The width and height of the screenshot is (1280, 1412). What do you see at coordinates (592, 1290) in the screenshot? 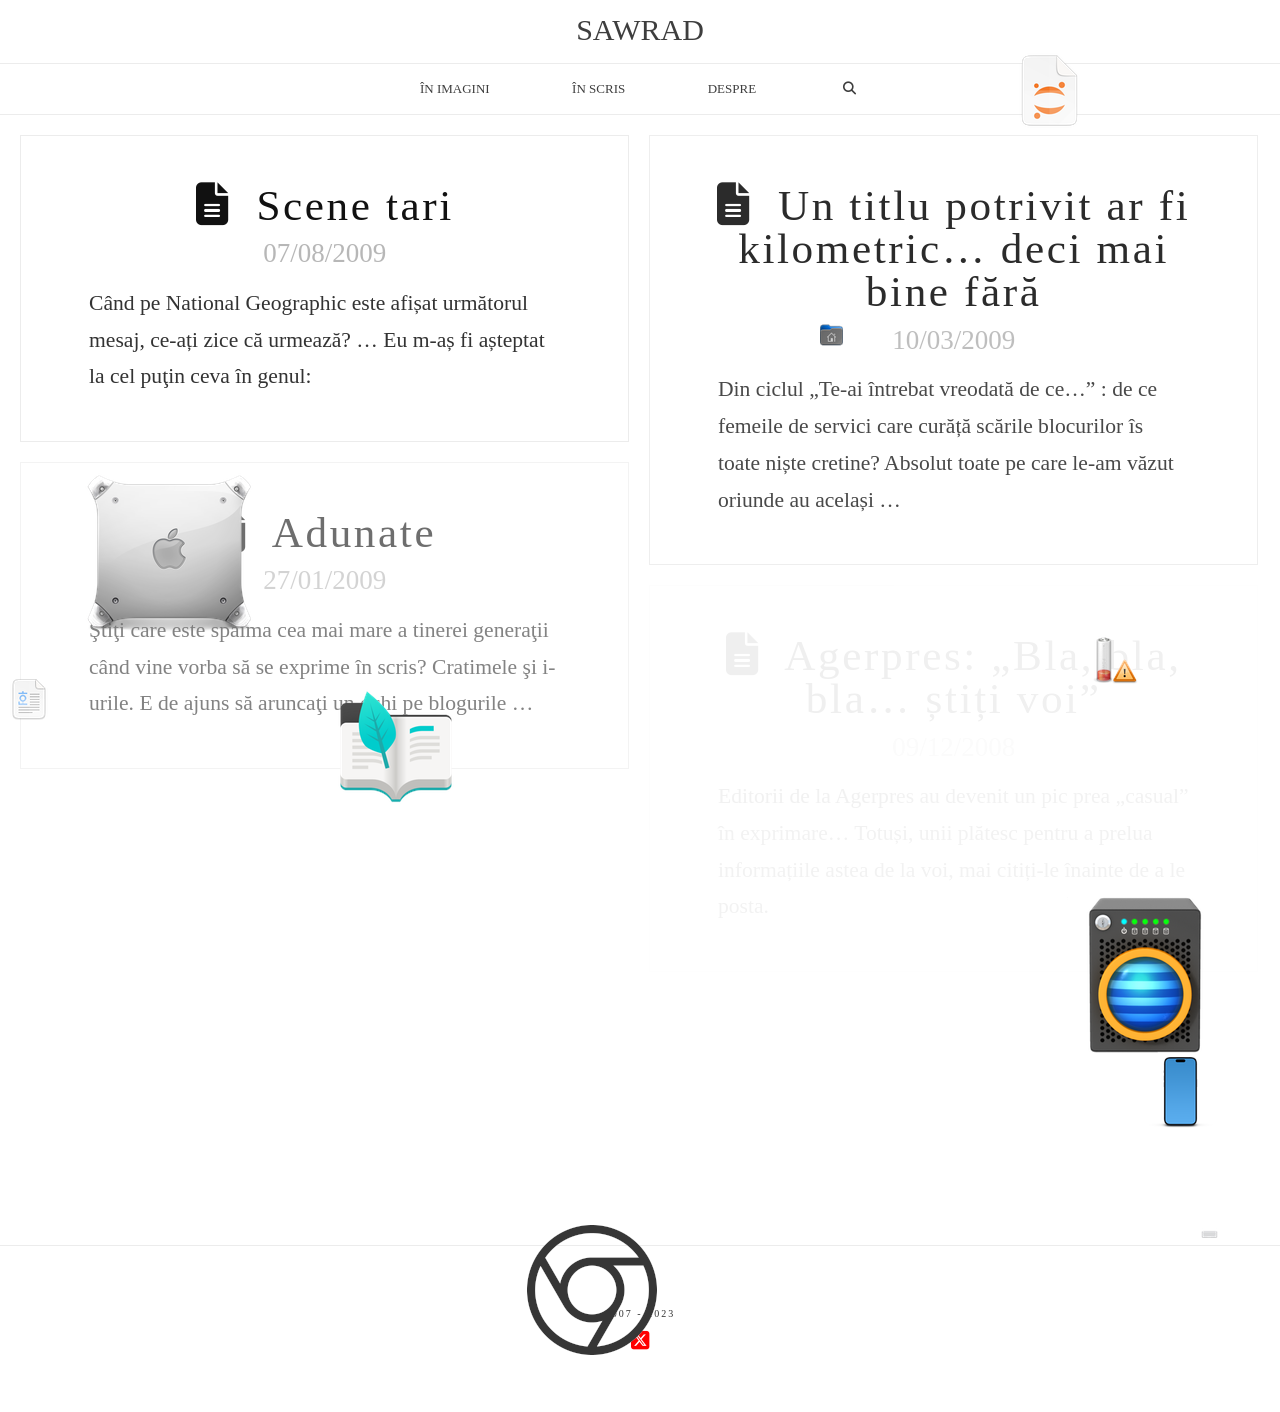
I see `open google chrome browser` at bounding box center [592, 1290].